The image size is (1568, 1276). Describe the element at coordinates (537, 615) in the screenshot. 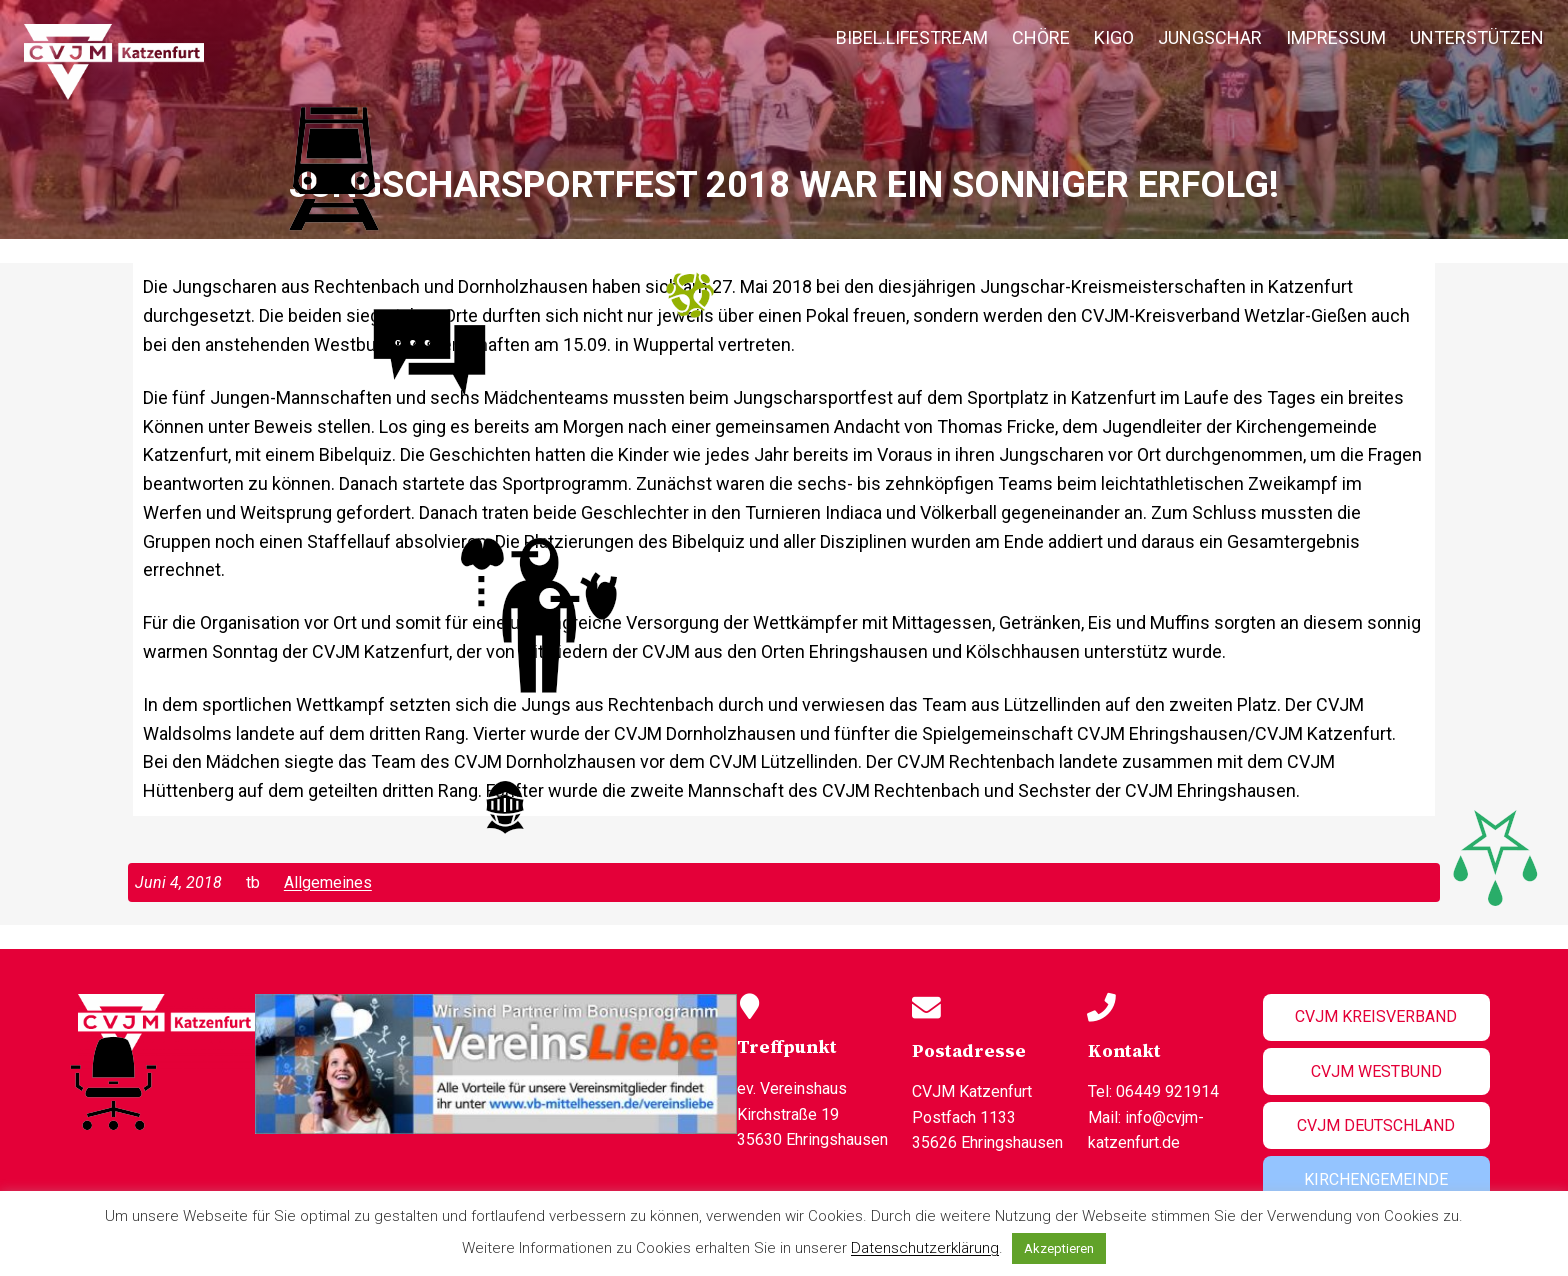

I see `view body anatomy or organ systems` at that location.